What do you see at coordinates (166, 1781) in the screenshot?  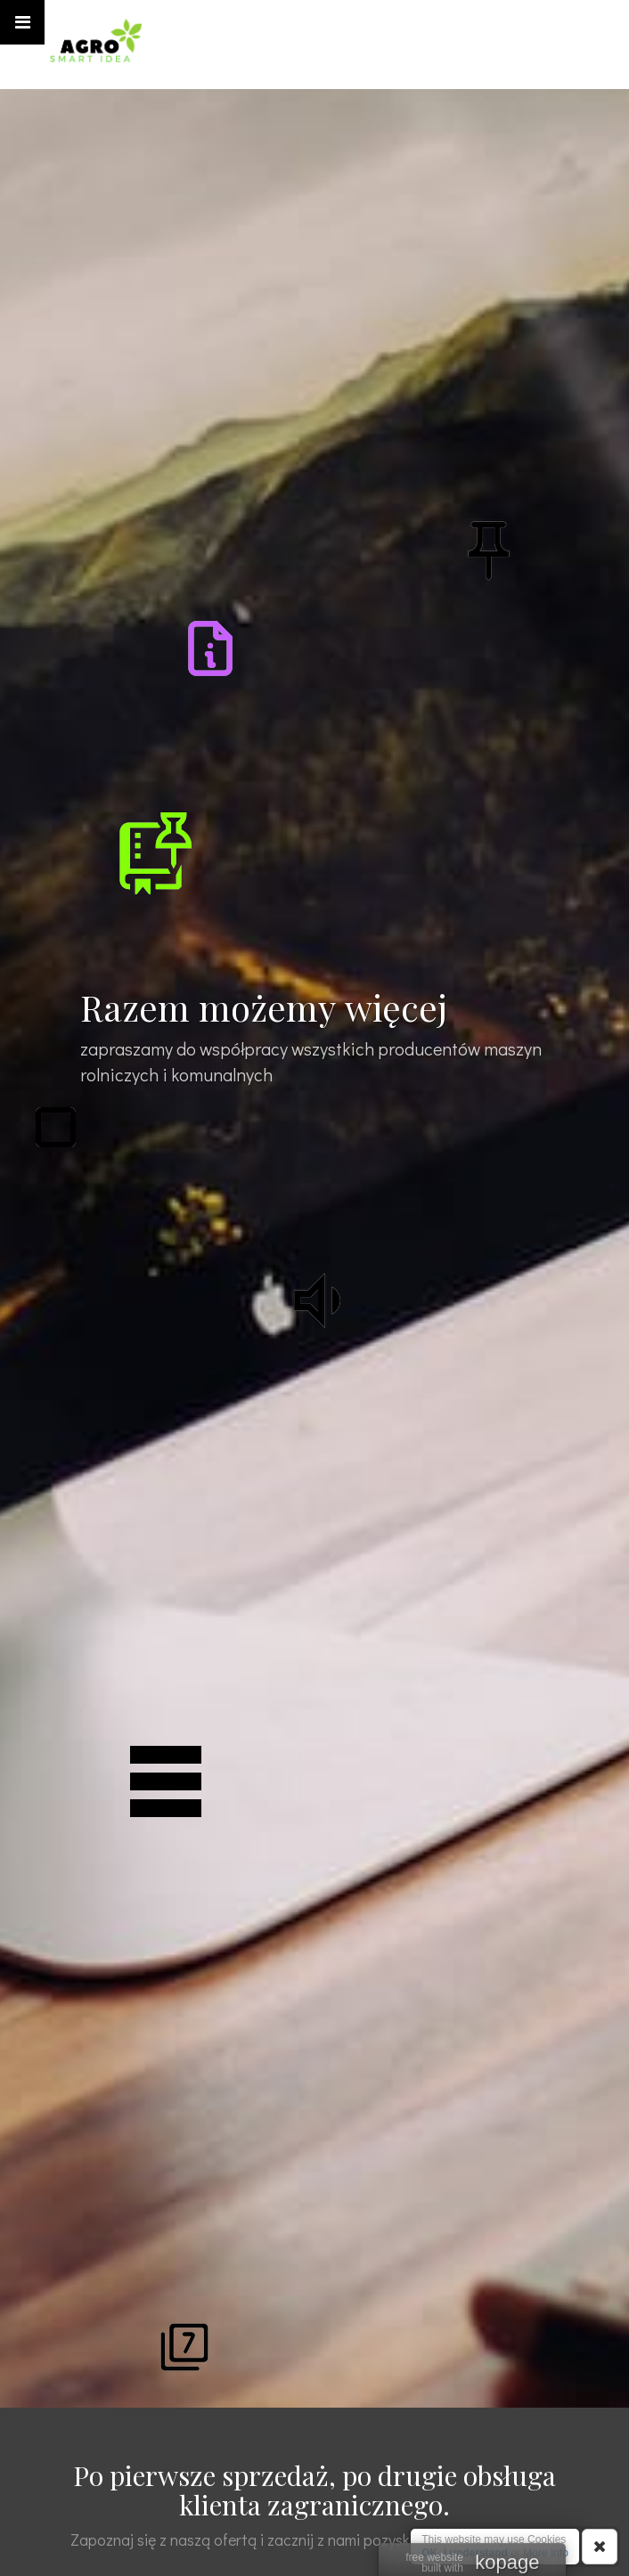 I see `view data in row format` at bounding box center [166, 1781].